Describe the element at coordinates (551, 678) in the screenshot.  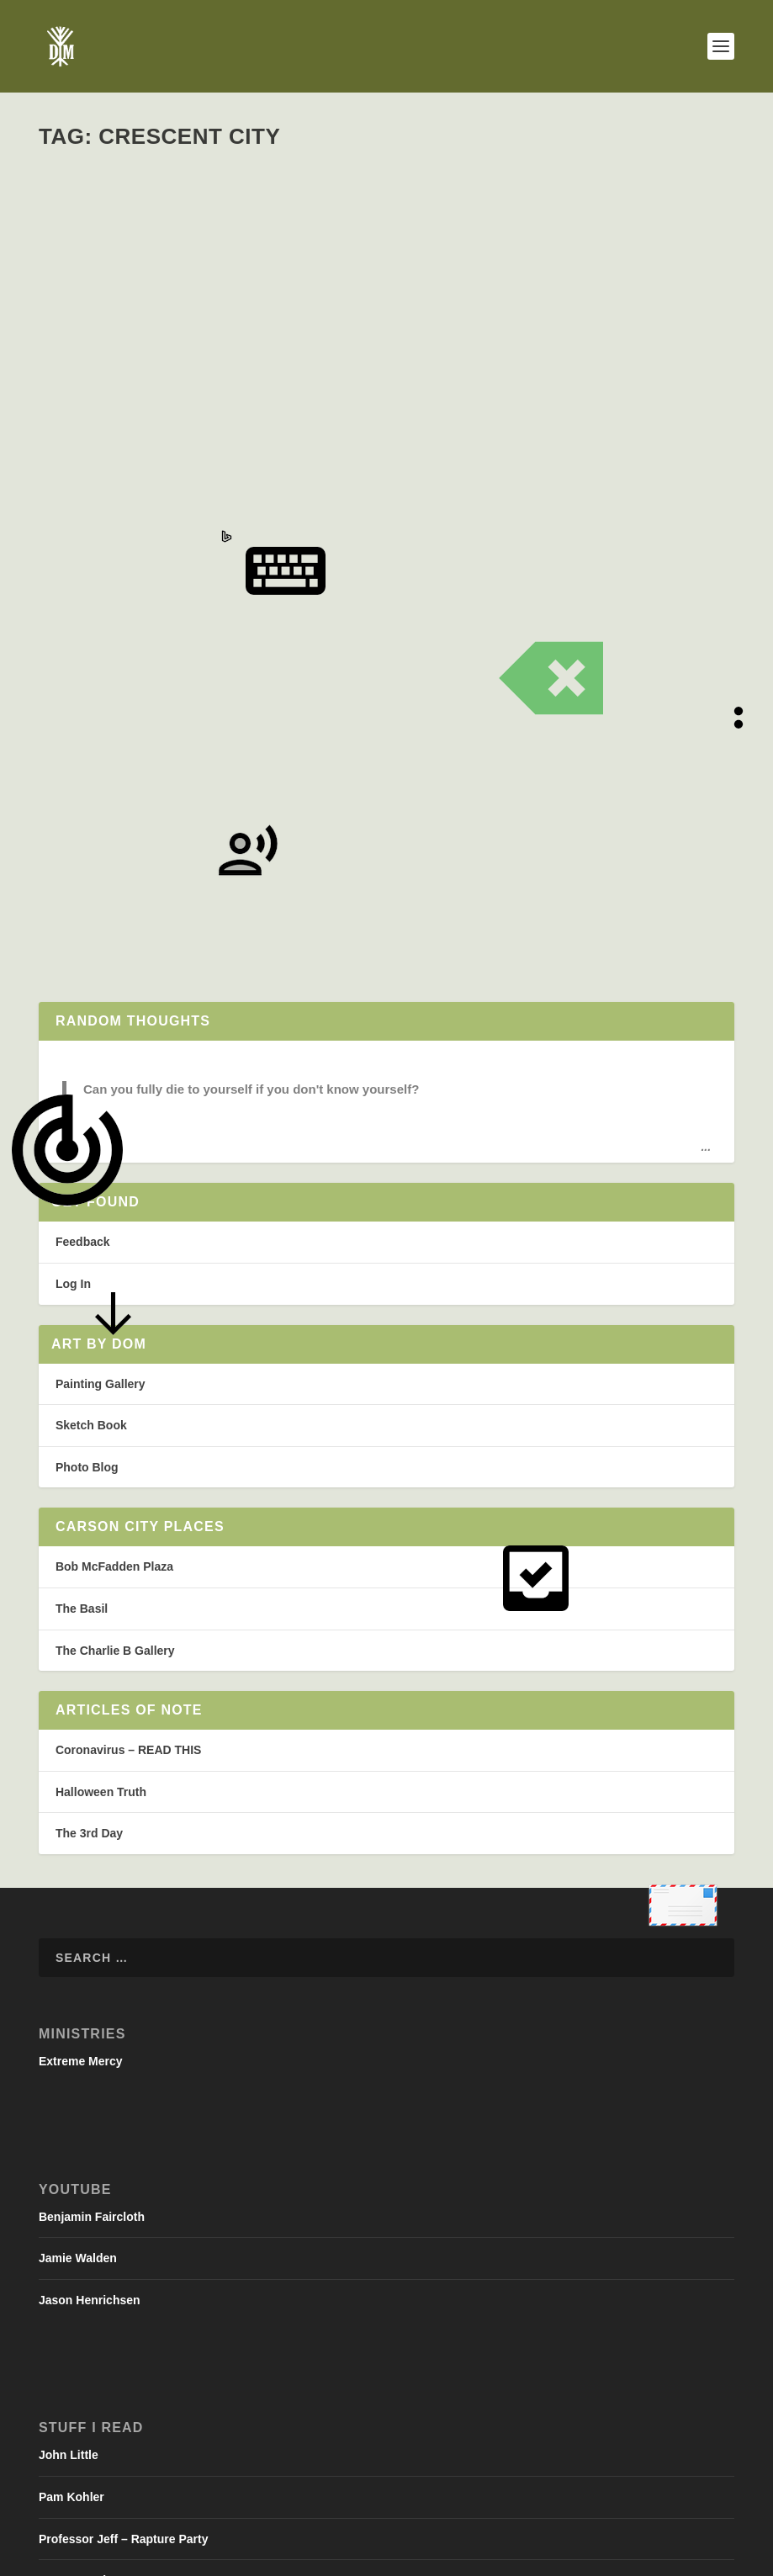
I see `delete the previous character` at that location.